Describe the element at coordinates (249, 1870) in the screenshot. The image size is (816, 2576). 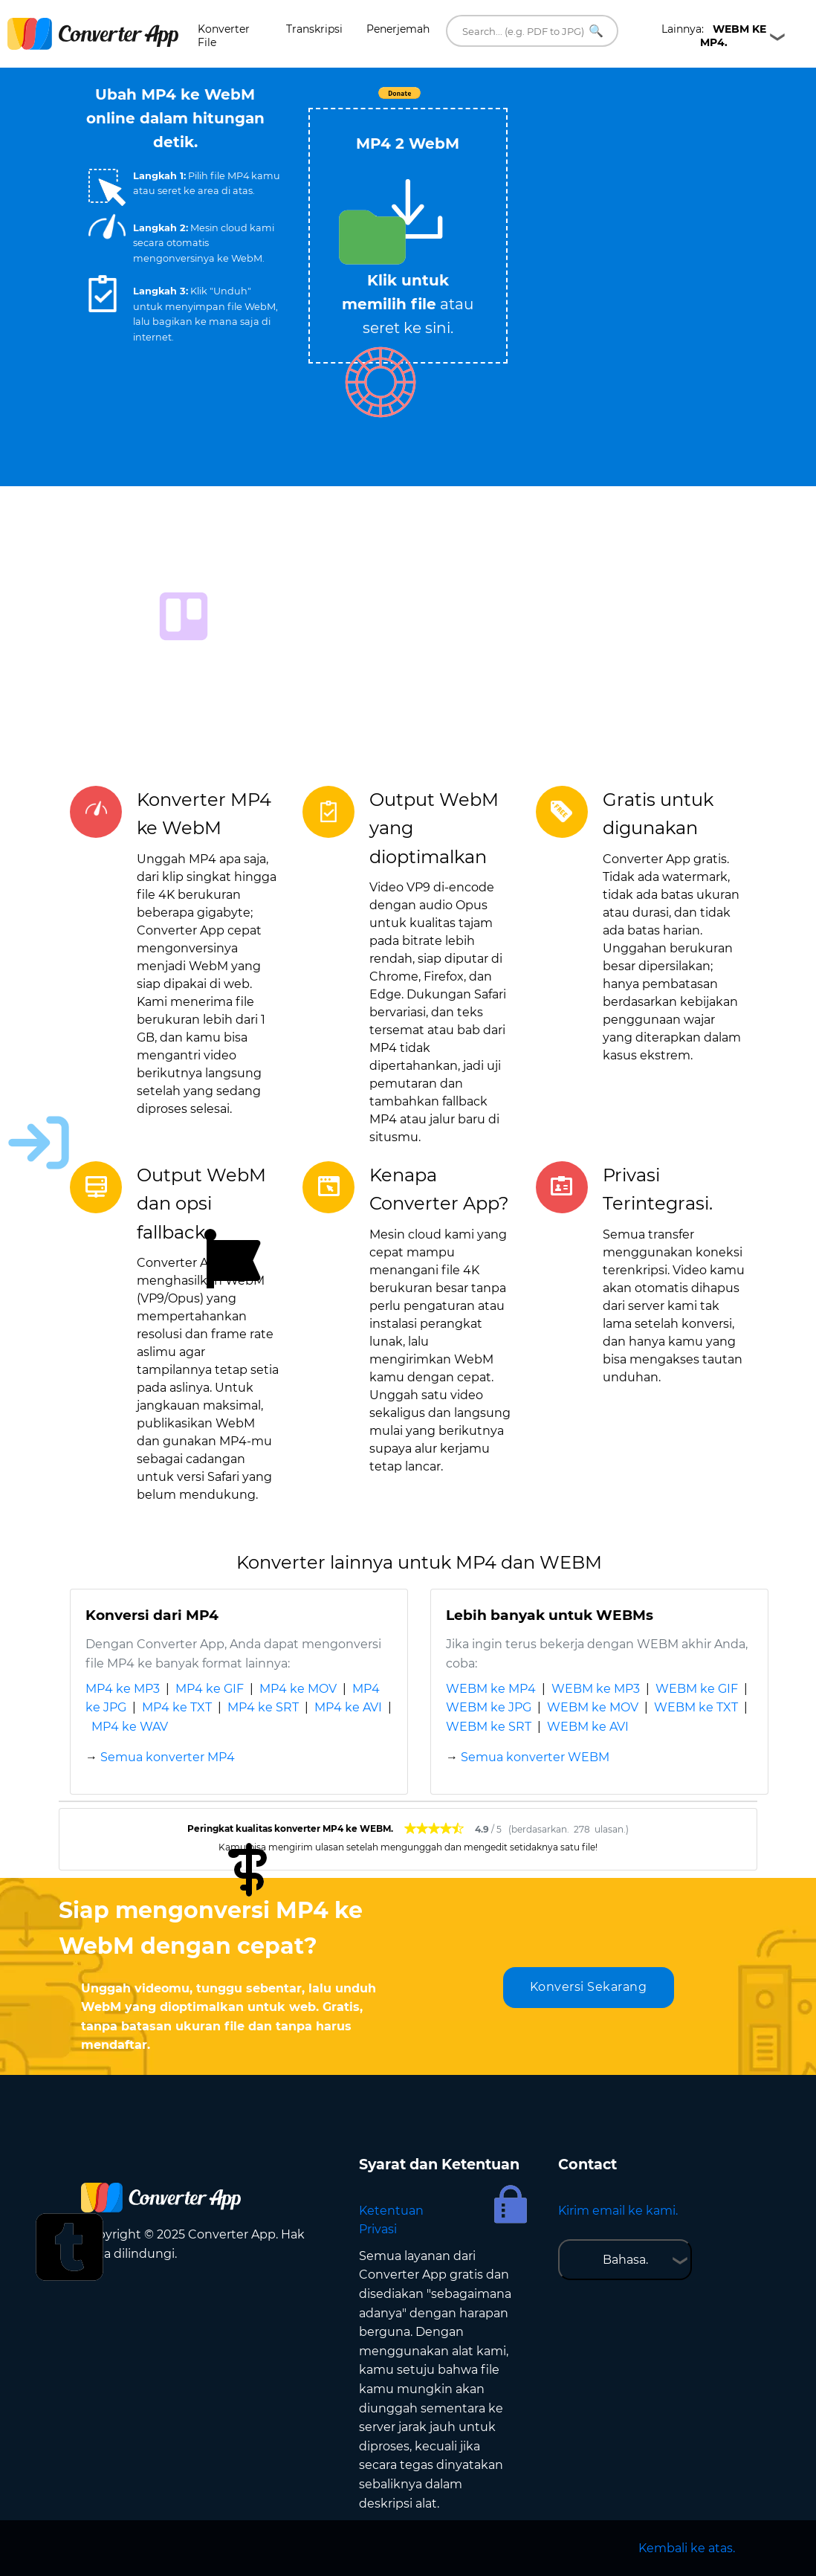
I see `access medical or healthcare services` at that location.